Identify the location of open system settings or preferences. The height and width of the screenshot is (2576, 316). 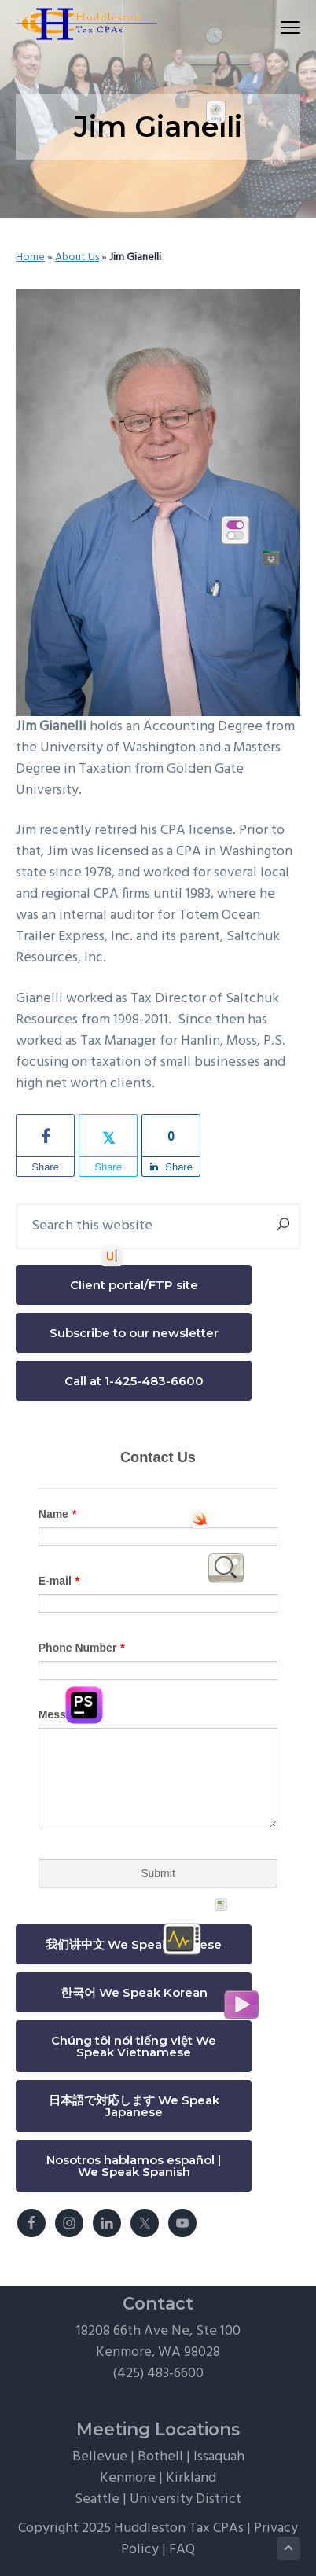
(221, 1905).